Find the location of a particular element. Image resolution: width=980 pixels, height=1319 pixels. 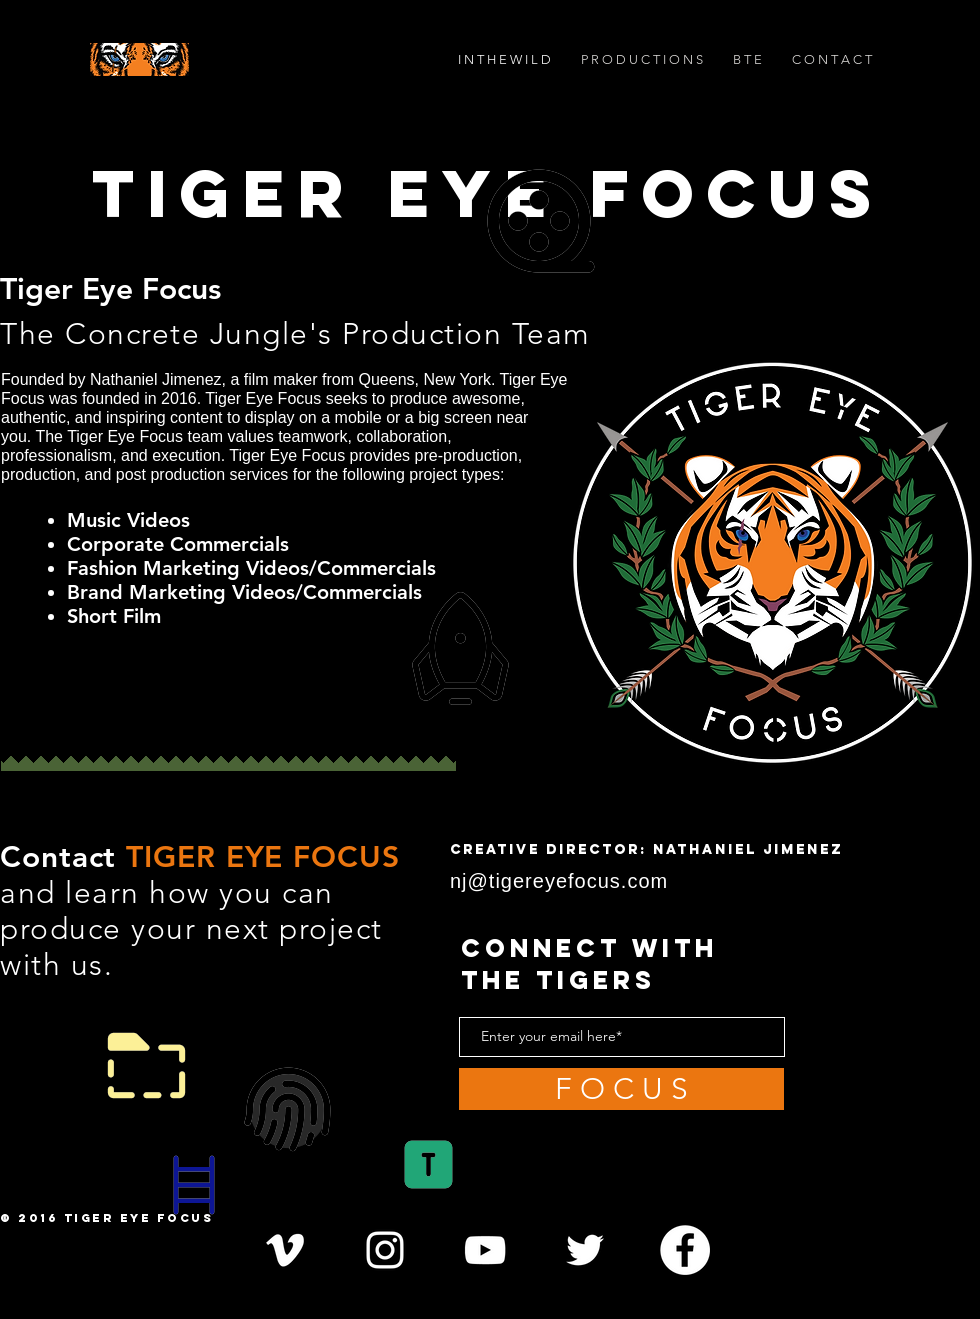

text formatting or typography tool is located at coordinates (428, 1164).